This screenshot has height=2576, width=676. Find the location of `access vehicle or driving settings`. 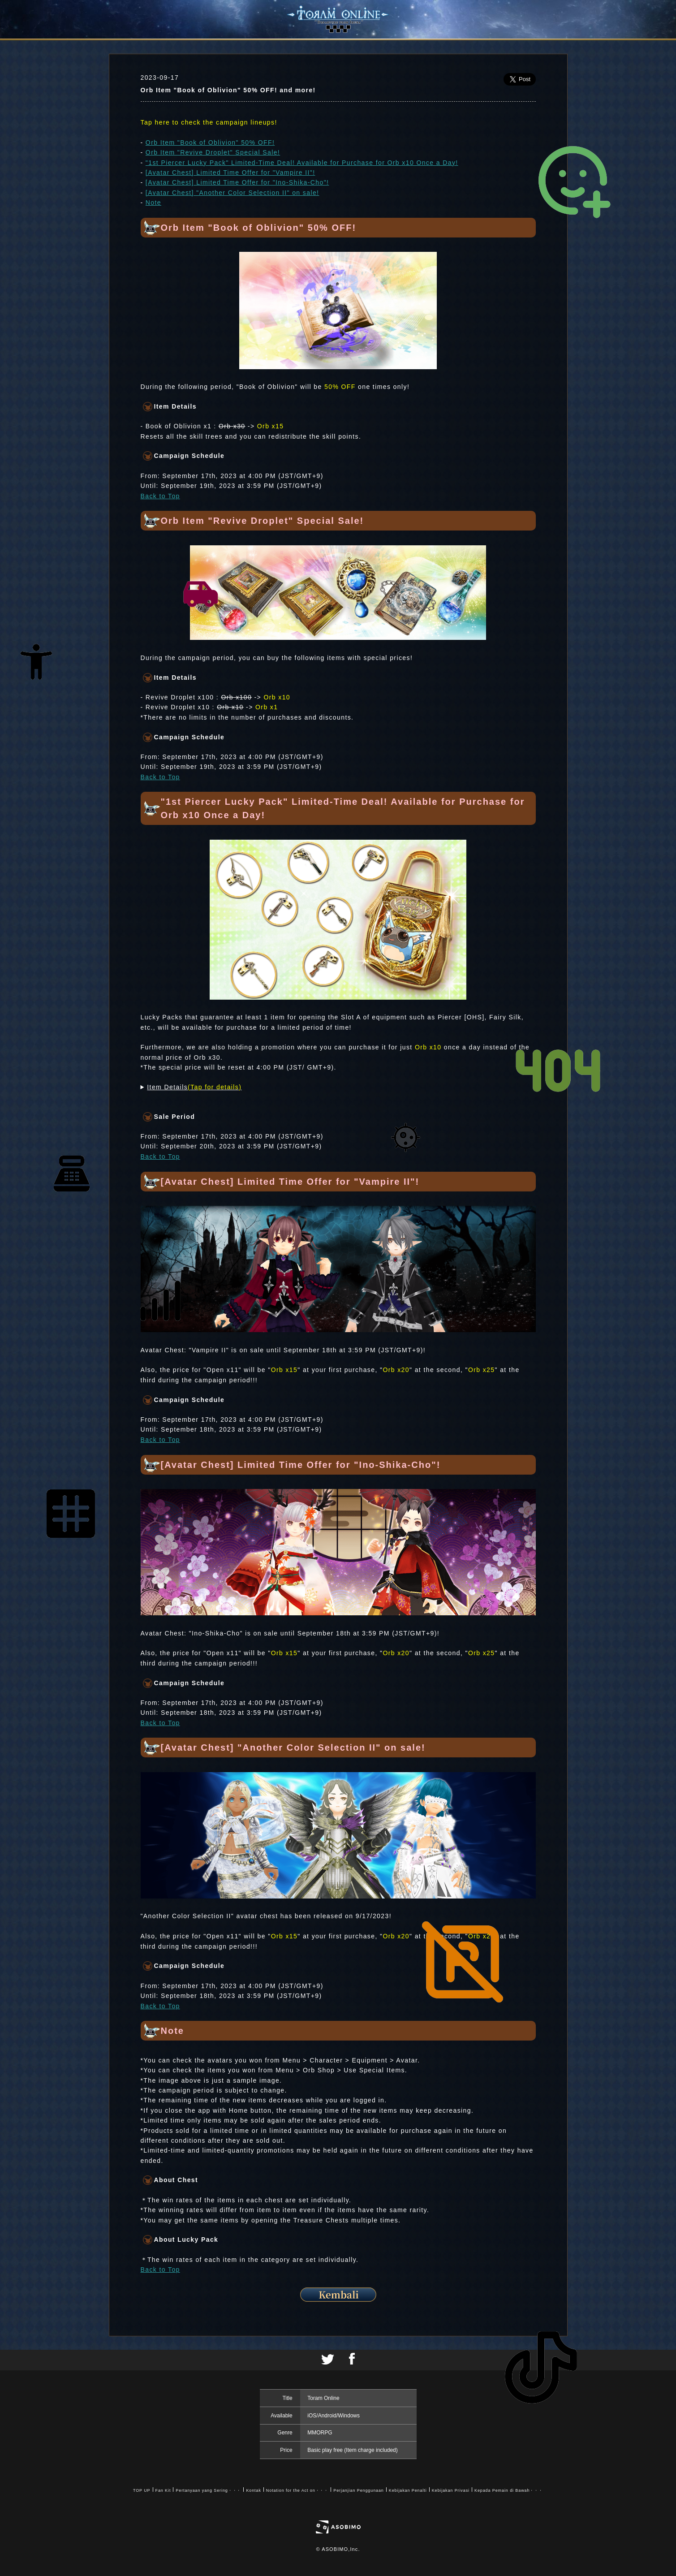

access vehicle or driving settings is located at coordinates (201, 593).